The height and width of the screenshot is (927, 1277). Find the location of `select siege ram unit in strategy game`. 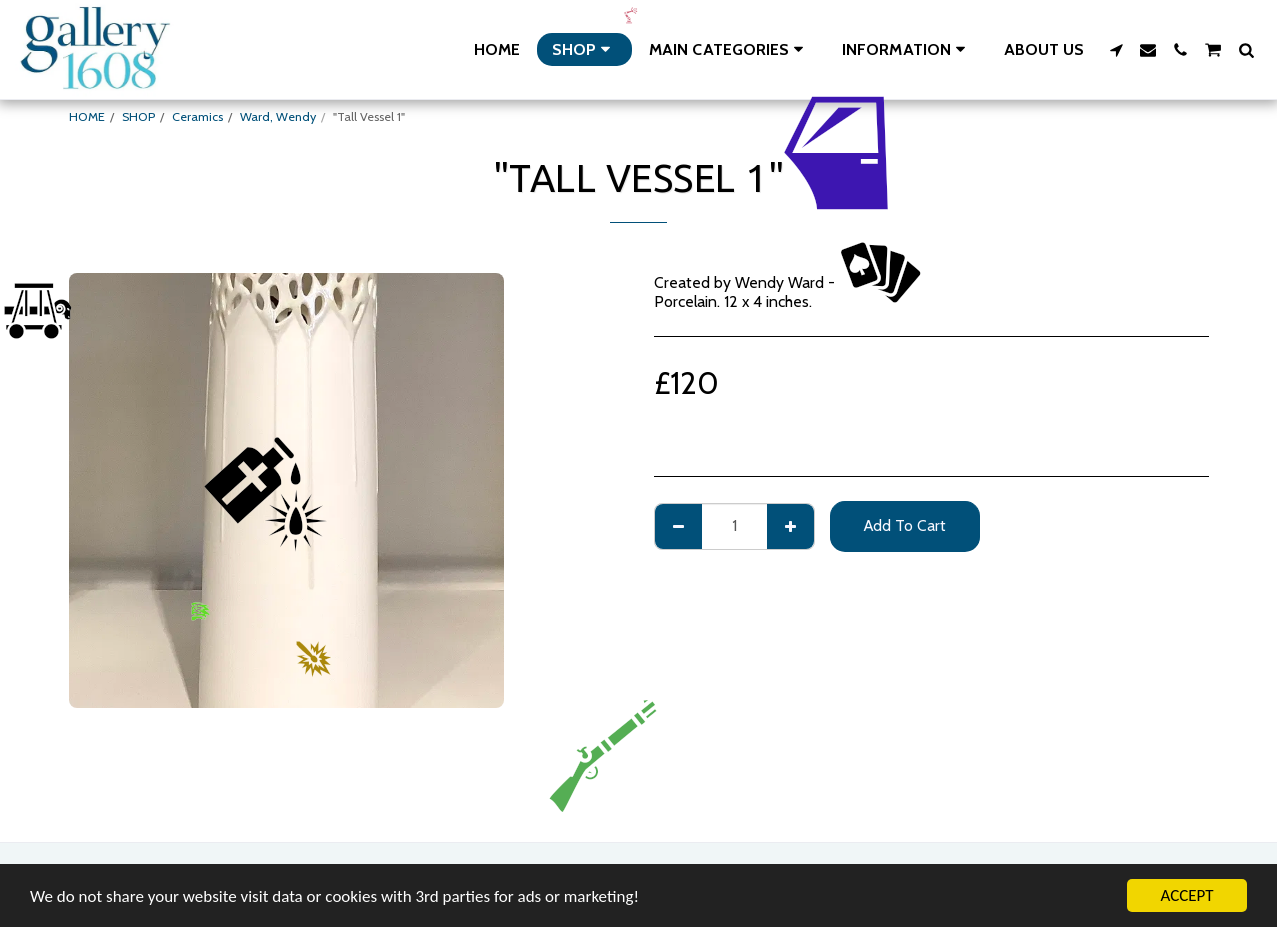

select siege ram unit in strategy game is located at coordinates (38, 311).